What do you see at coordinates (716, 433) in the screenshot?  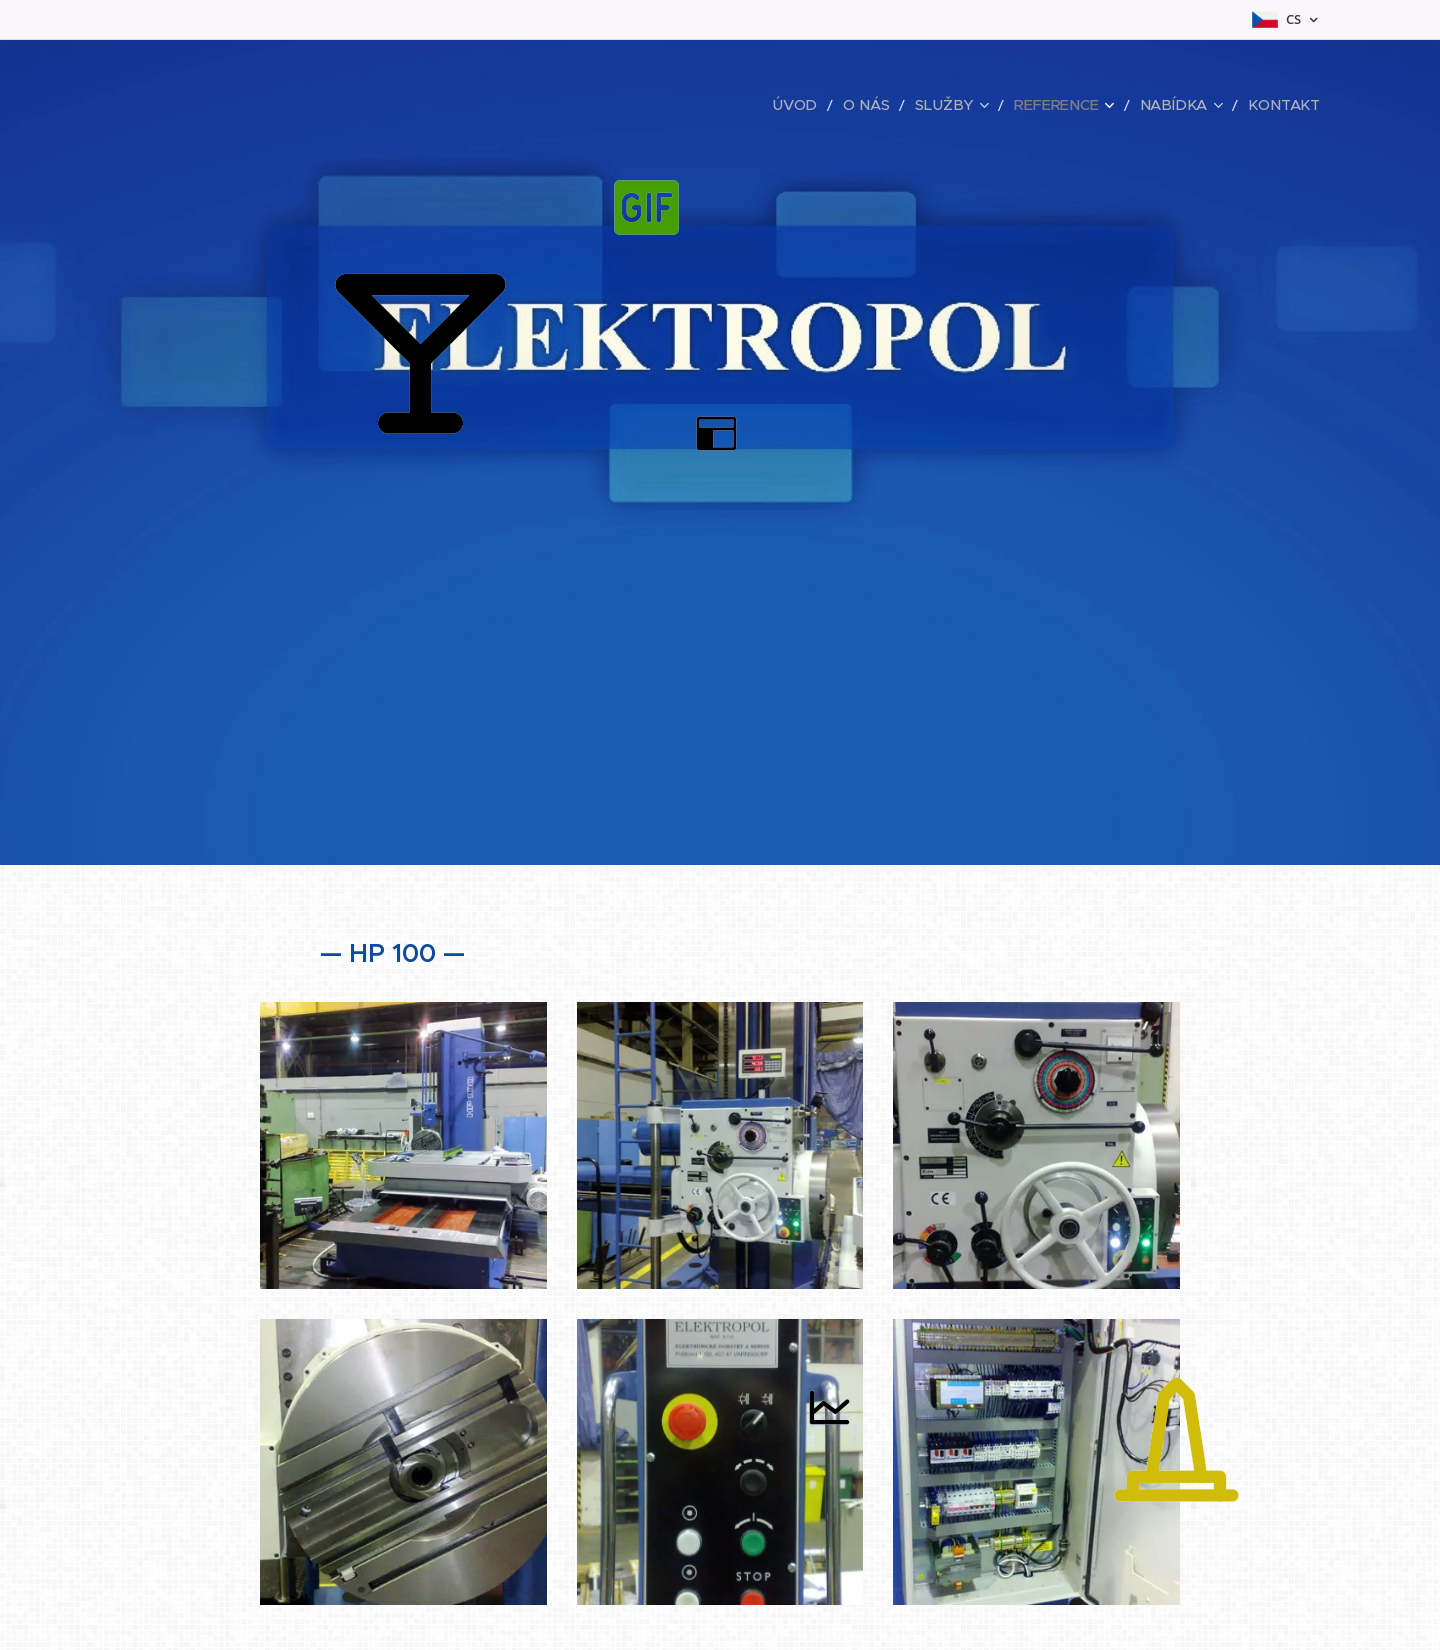 I see `switch to layout view` at bounding box center [716, 433].